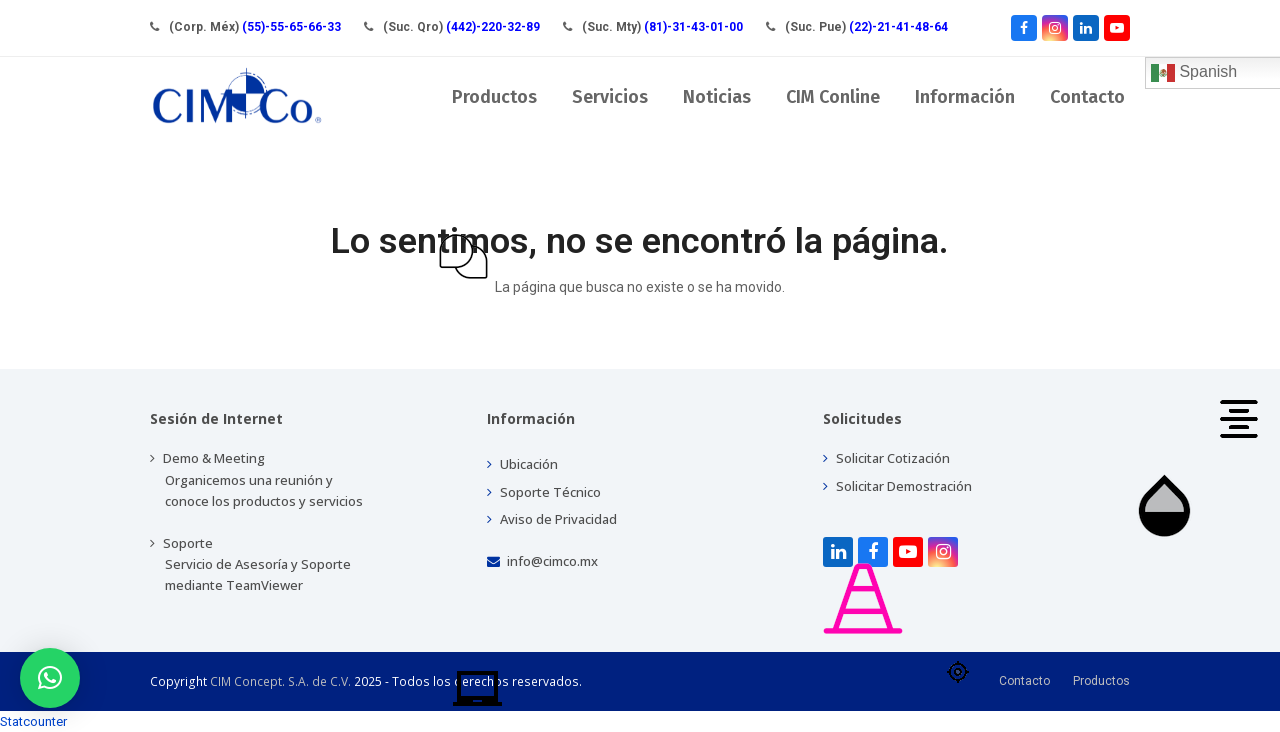 Image resolution: width=1280 pixels, height=732 pixels. What do you see at coordinates (1239, 419) in the screenshot?
I see `center align text` at bounding box center [1239, 419].